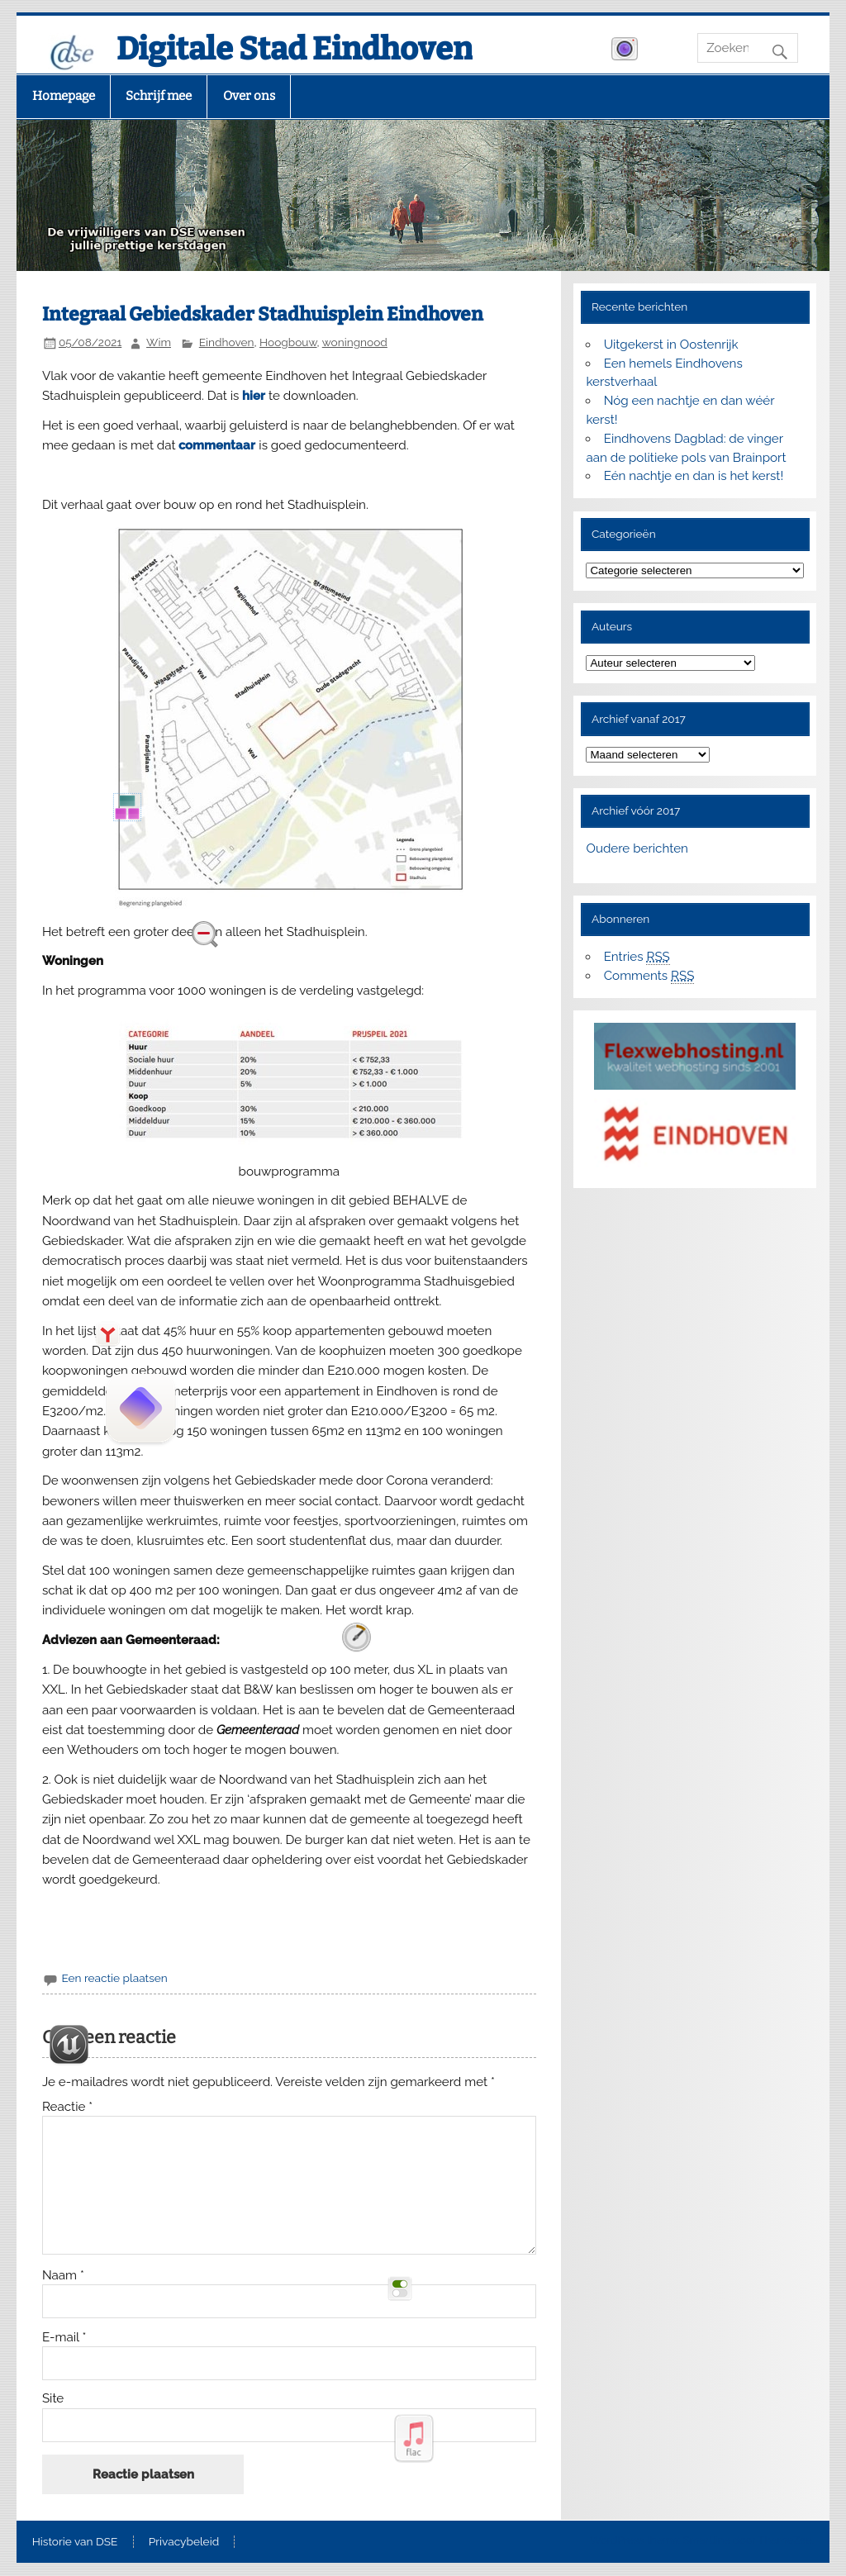 This screenshot has width=846, height=2576. Describe the element at coordinates (107, 1333) in the screenshot. I see `open yandex browser` at that location.